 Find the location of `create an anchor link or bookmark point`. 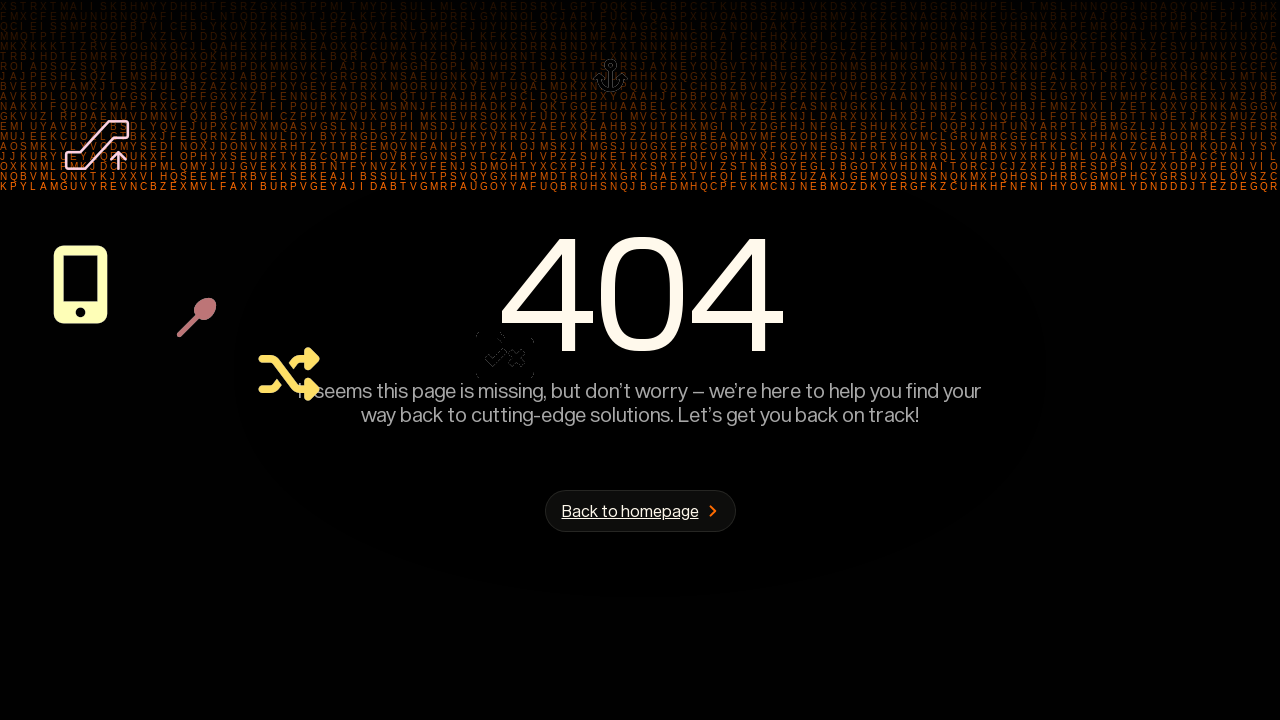

create an anchor link or bookmark point is located at coordinates (610, 75).